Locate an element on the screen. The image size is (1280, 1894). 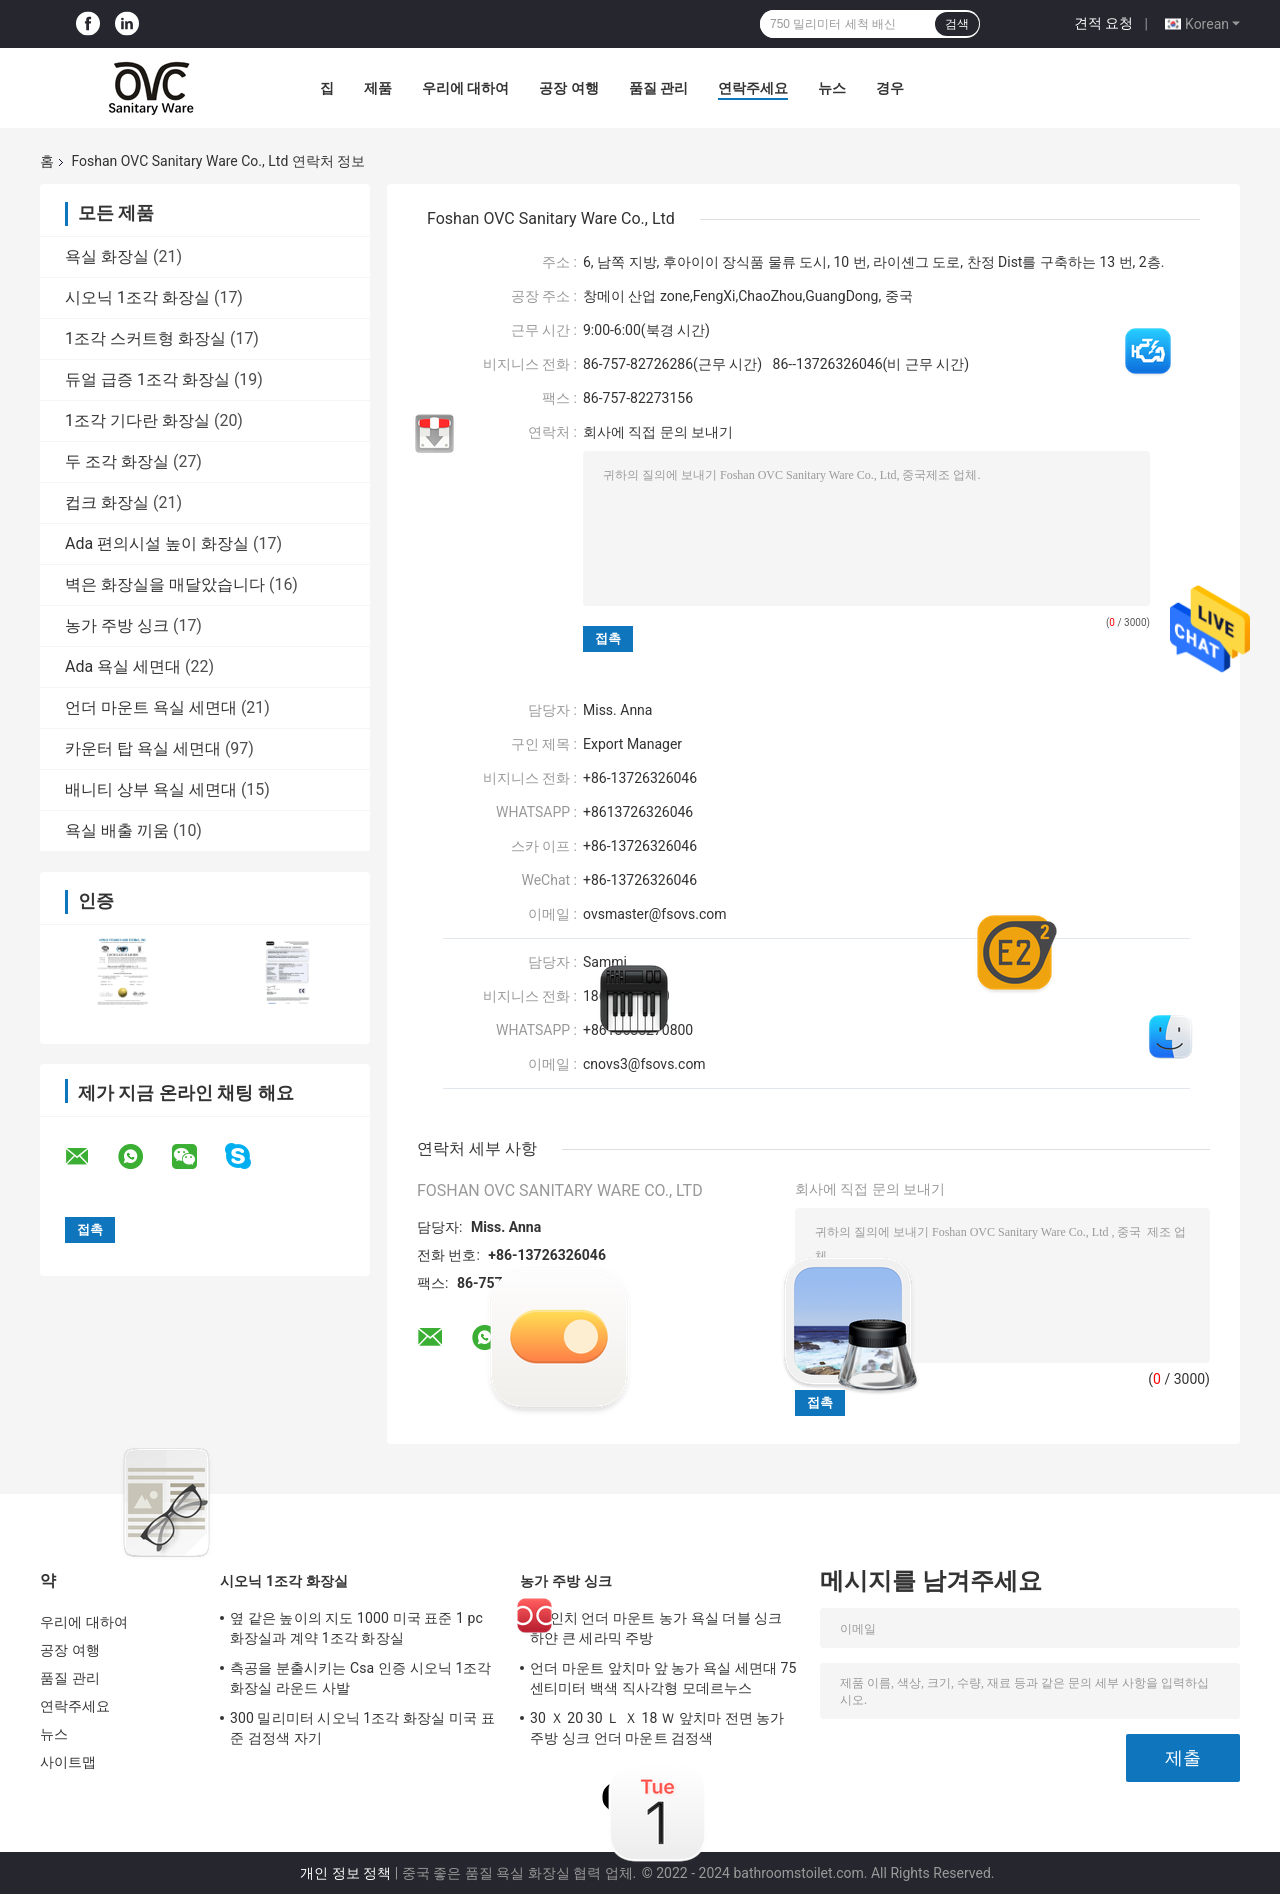
open documents viewer app is located at coordinates (166, 1502).